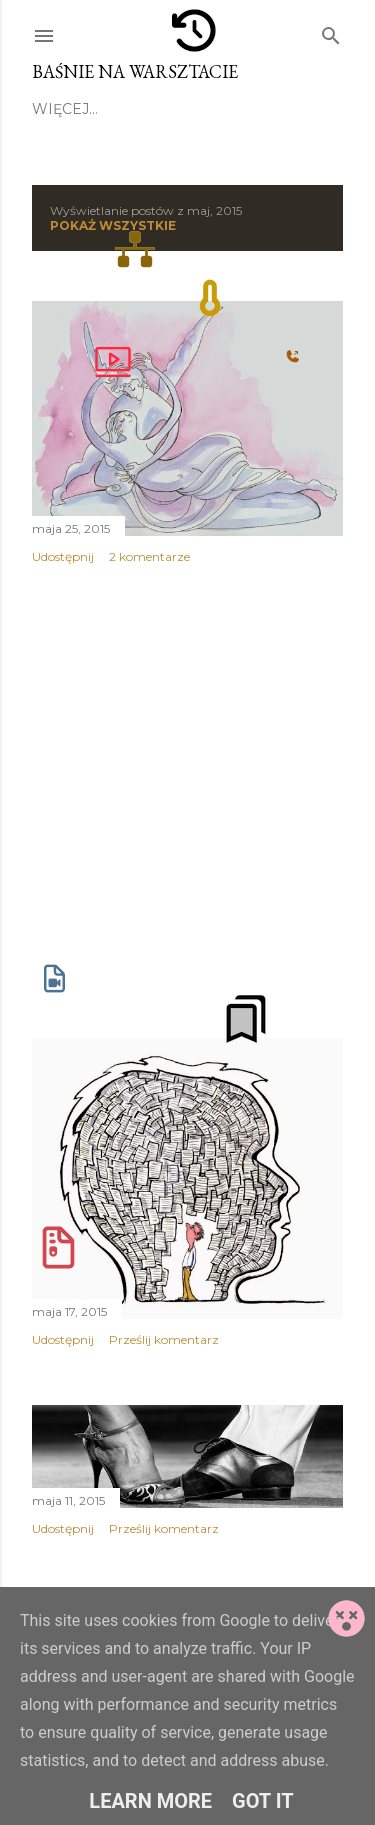 This screenshot has height=1825, width=375. I want to click on view video file, so click(54, 978).